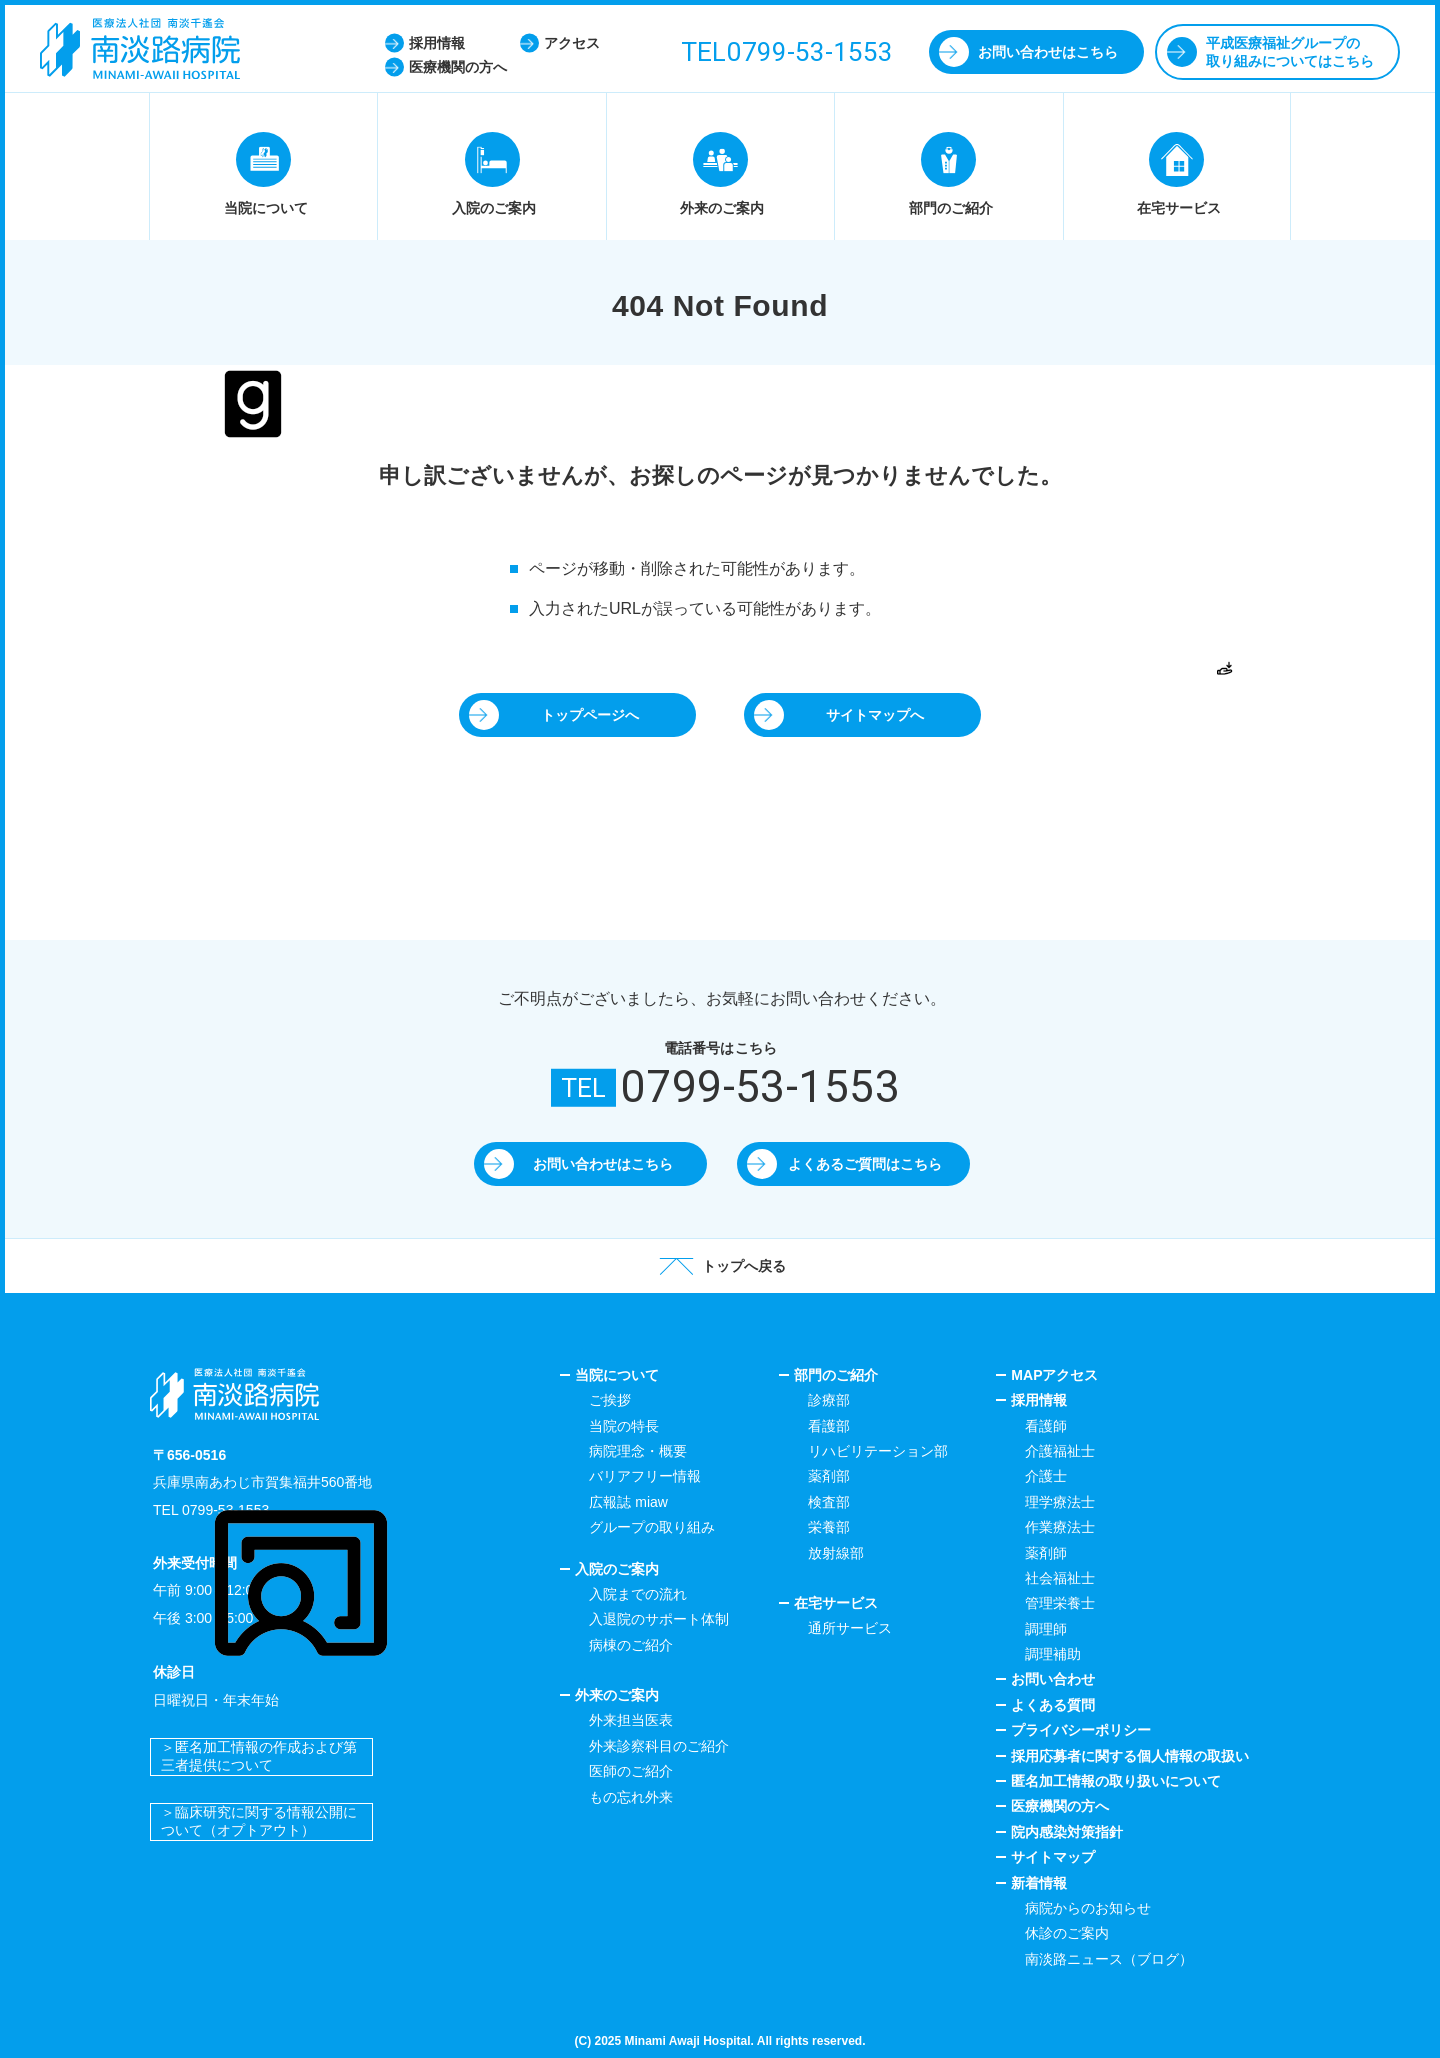 The image size is (1440, 2058). I want to click on open Goodreads app, so click(253, 404).